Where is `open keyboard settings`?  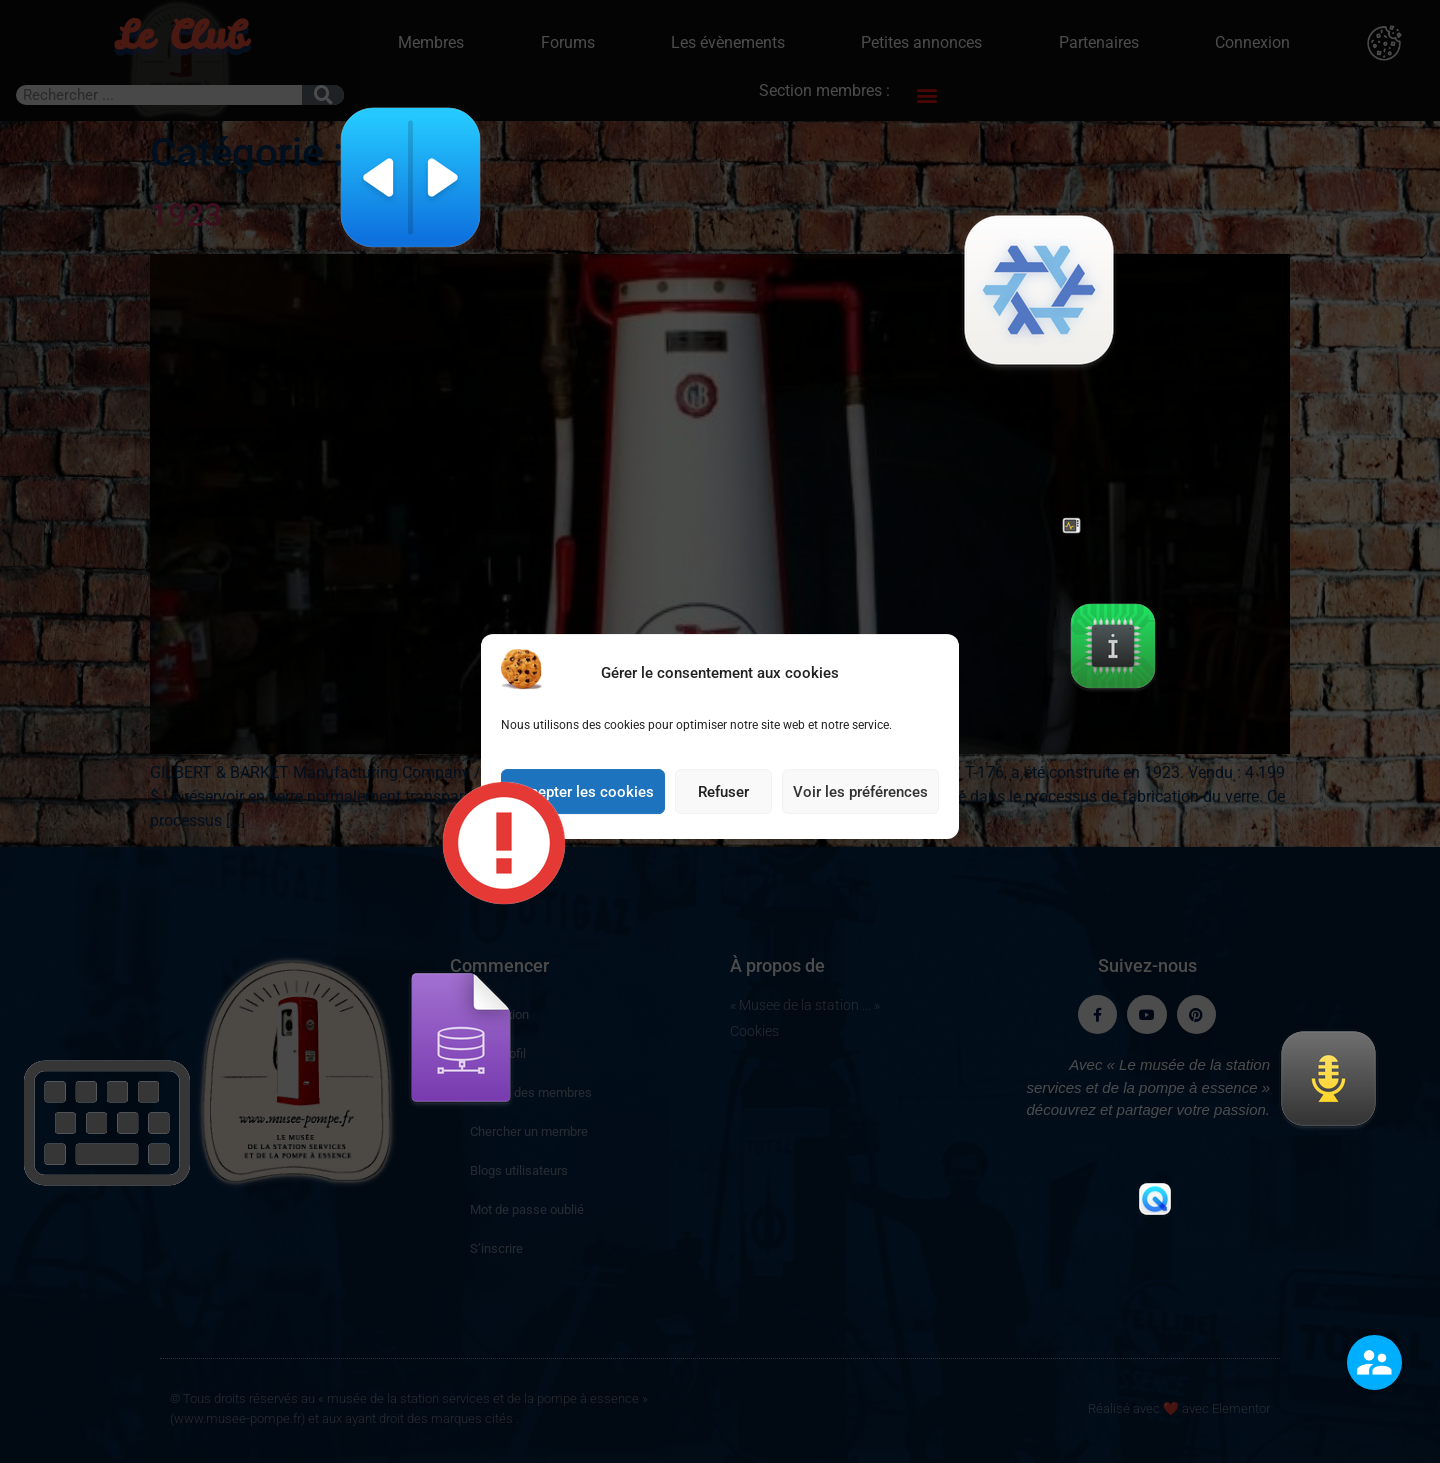 open keyboard settings is located at coordinates (107, 1123).